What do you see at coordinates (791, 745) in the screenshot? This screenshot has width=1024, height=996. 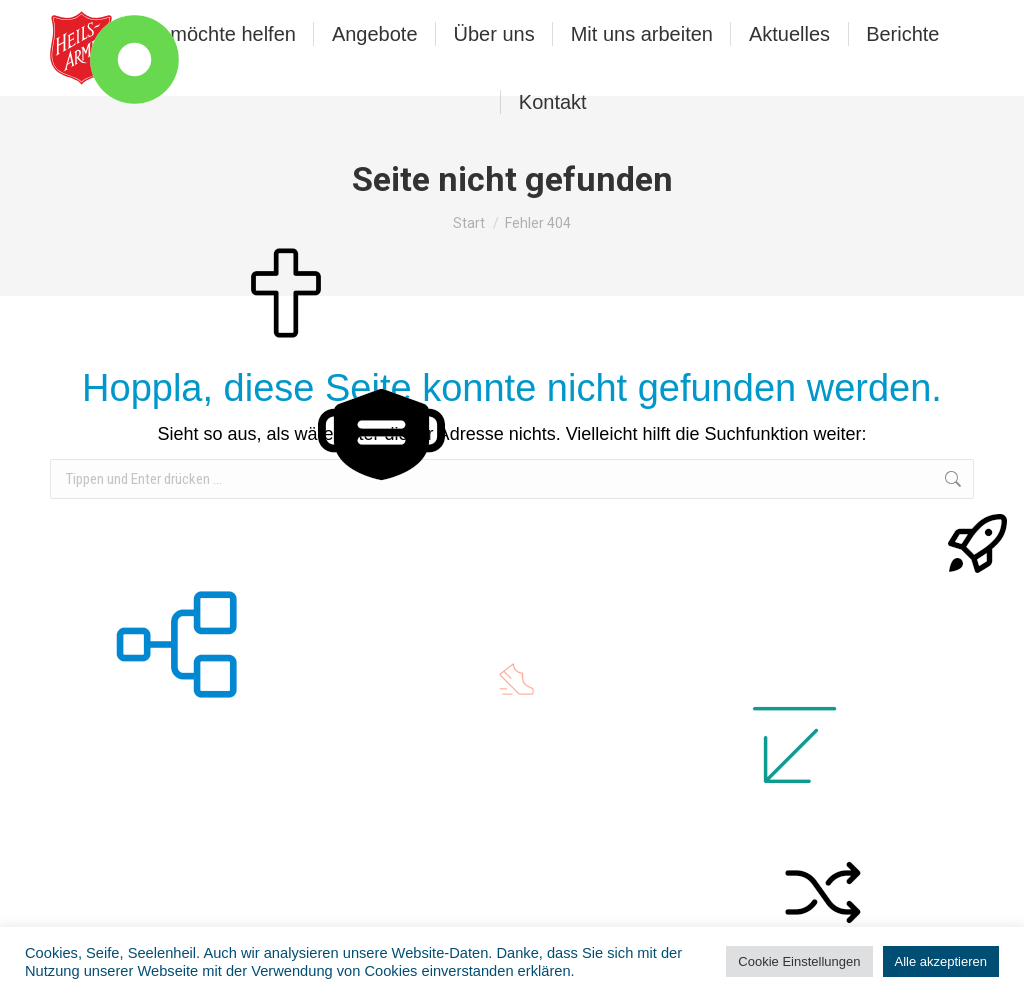 I see `move item to bottom-left corner` at bounding box center [791, 745].